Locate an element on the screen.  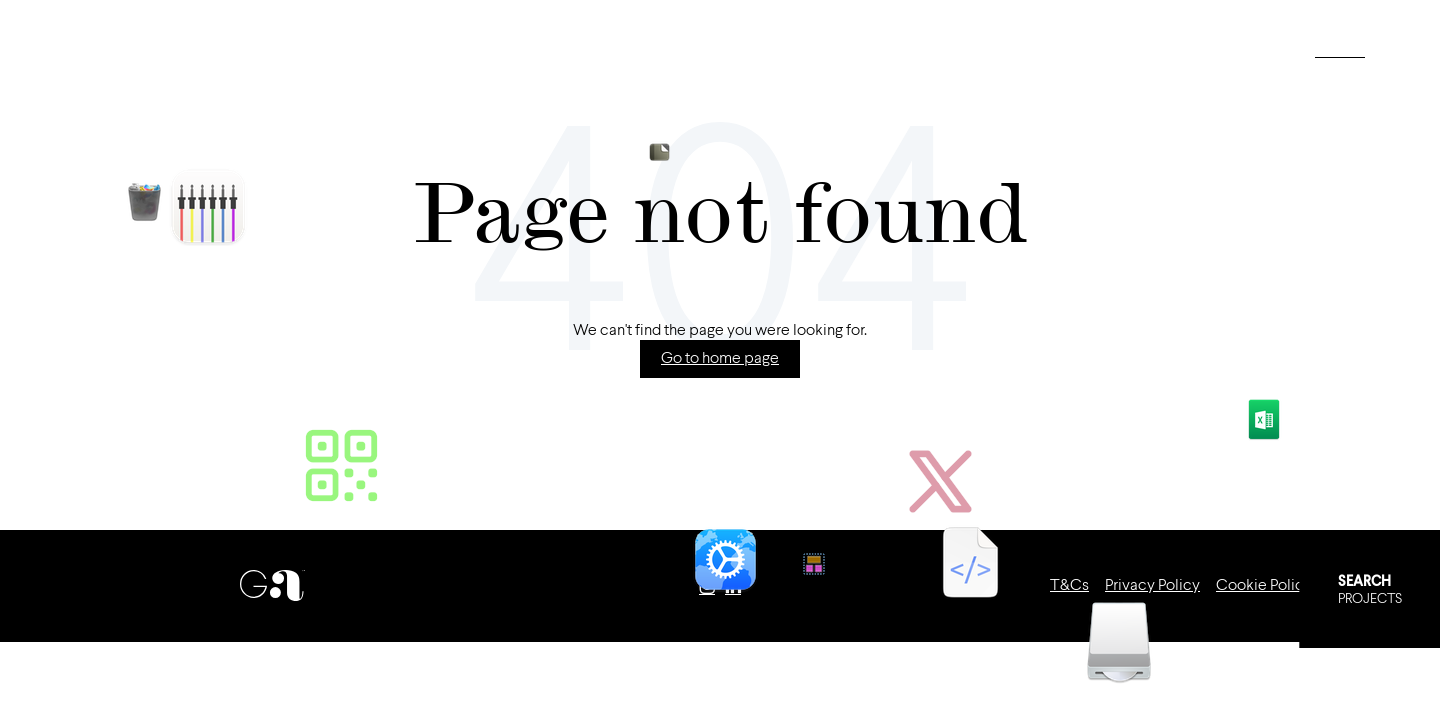
open trash to view deleted files is located at coordinates (144, 202).